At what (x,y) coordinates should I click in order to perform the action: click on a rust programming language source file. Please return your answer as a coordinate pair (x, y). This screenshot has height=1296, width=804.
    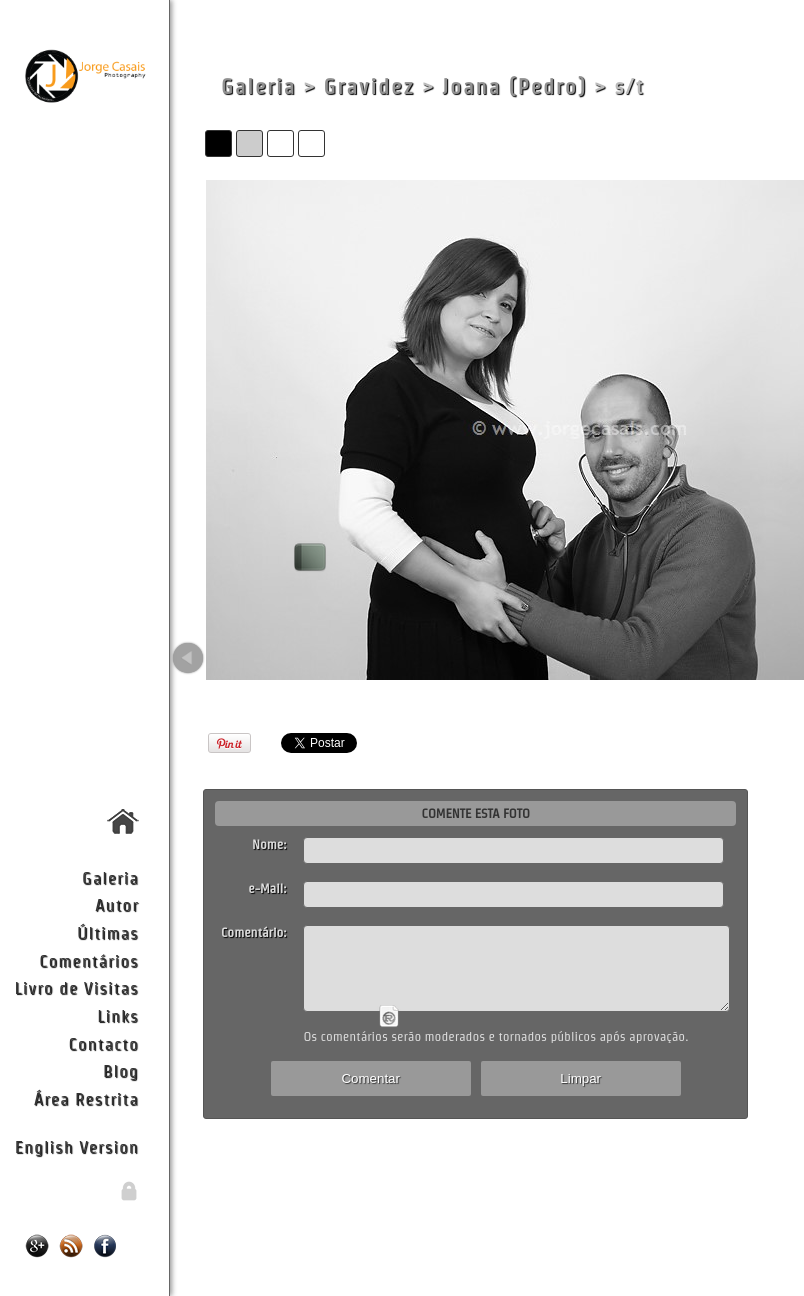
    Looking at the image, I should click on (389, 1016).